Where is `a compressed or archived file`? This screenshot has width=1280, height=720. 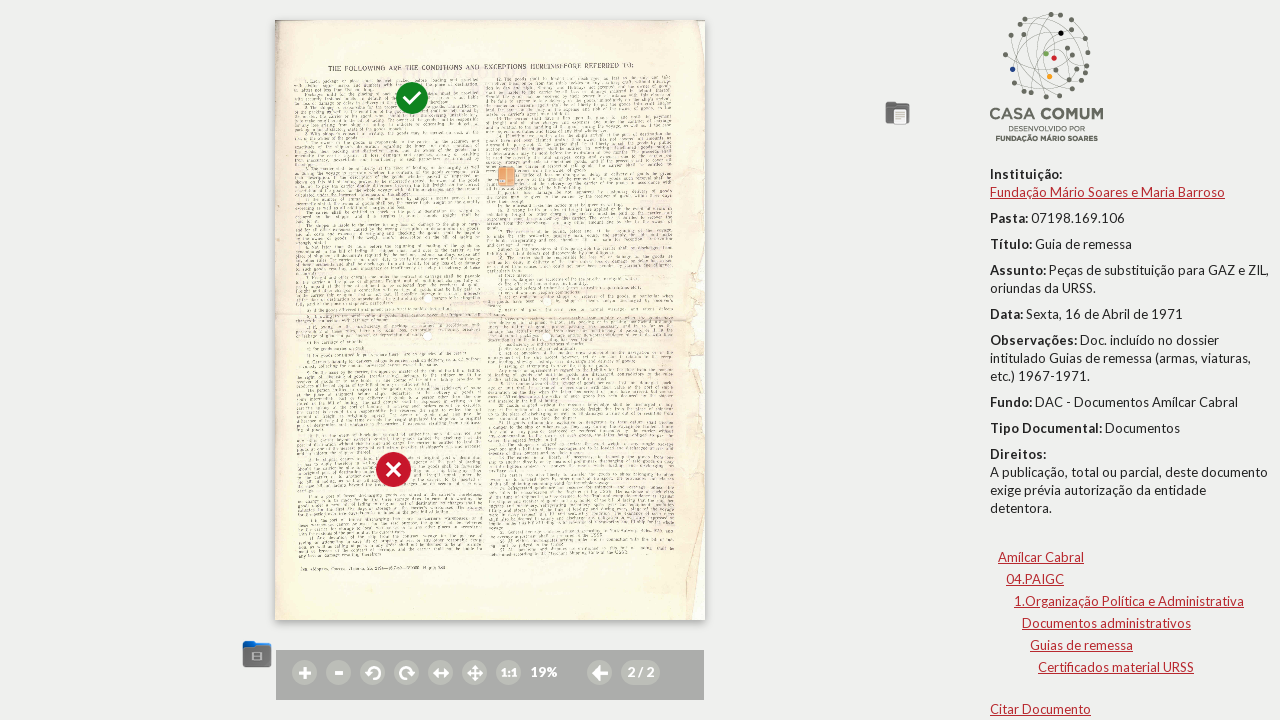 a compressed or archived file is located at coordinates (506, 176).